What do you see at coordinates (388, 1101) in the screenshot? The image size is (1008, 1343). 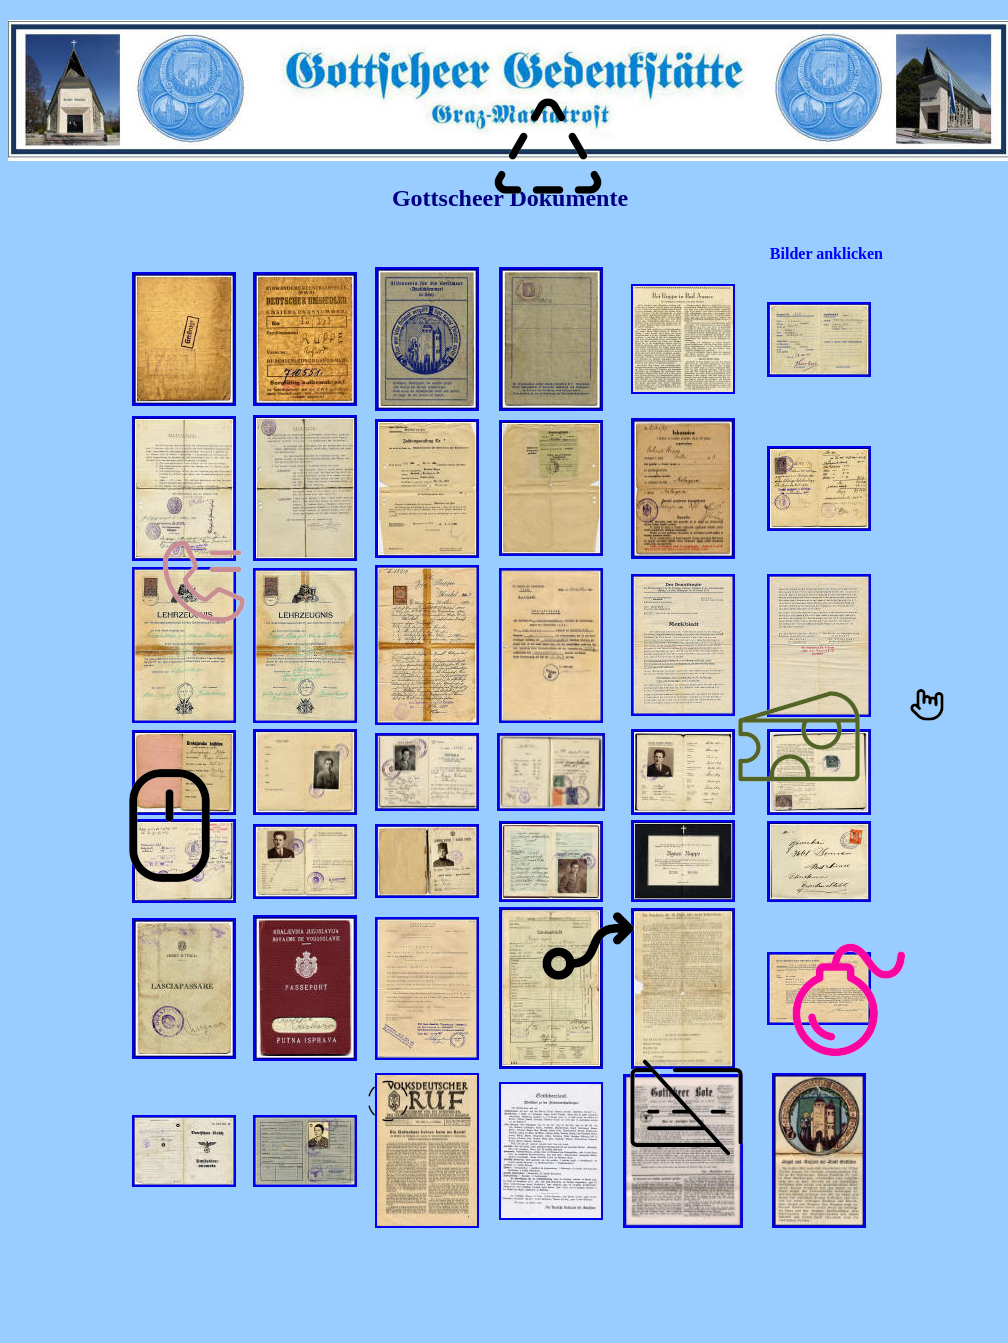 I see `indicates loading or processing in progress` at bounding box center [388, 1101].